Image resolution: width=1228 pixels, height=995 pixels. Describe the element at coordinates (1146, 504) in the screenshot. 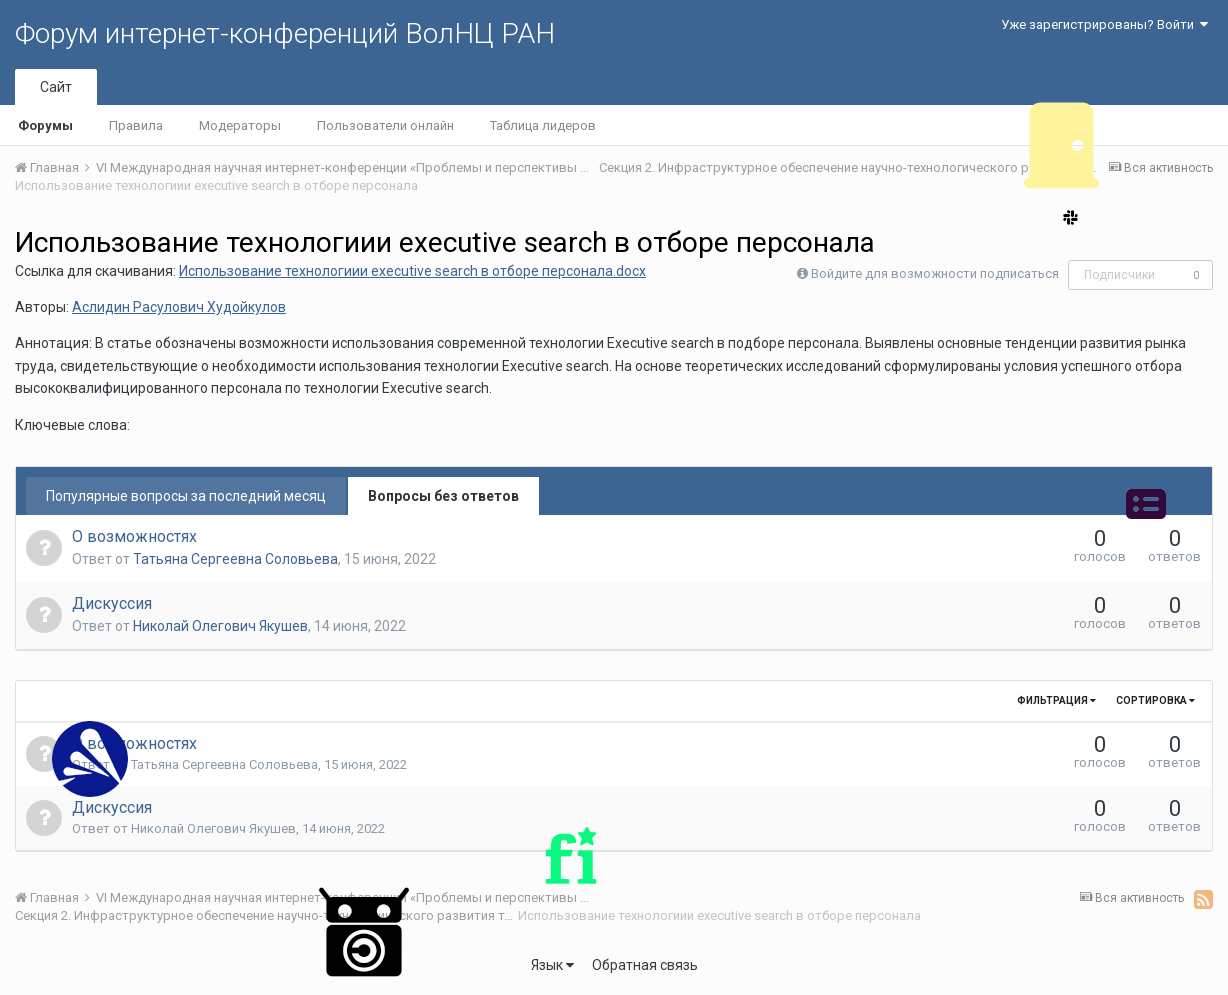

I see `view list or menu items` at that location.